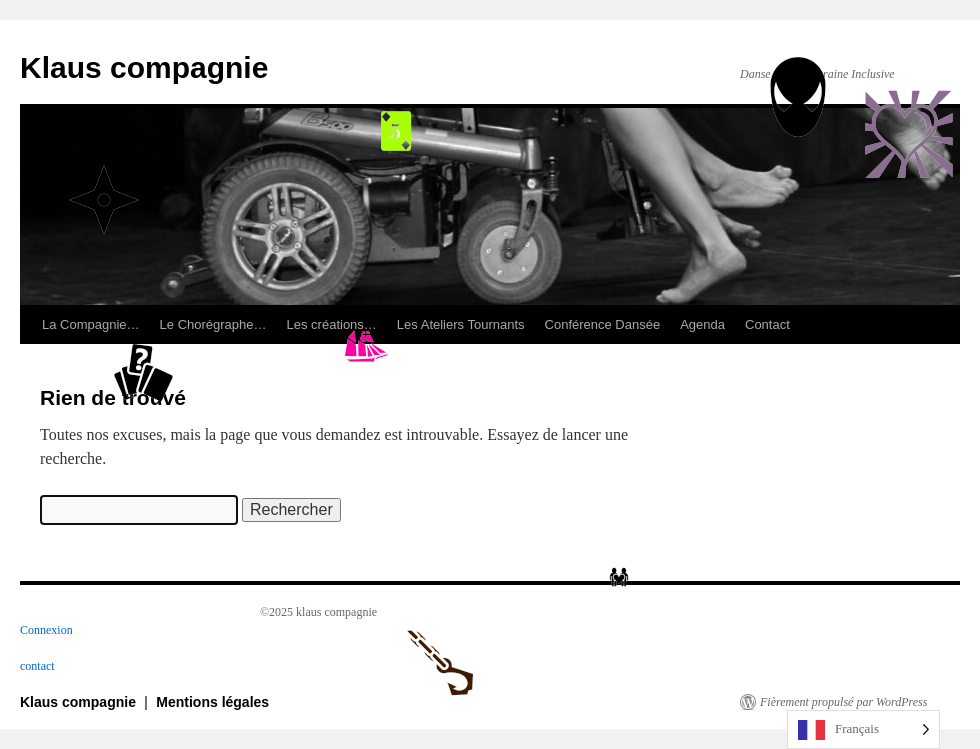 The image size is (980, 749). Describe the element at coordinates (619, 577) in the screenshot. I see `indicates a romantic relationship or couple status` at that location.